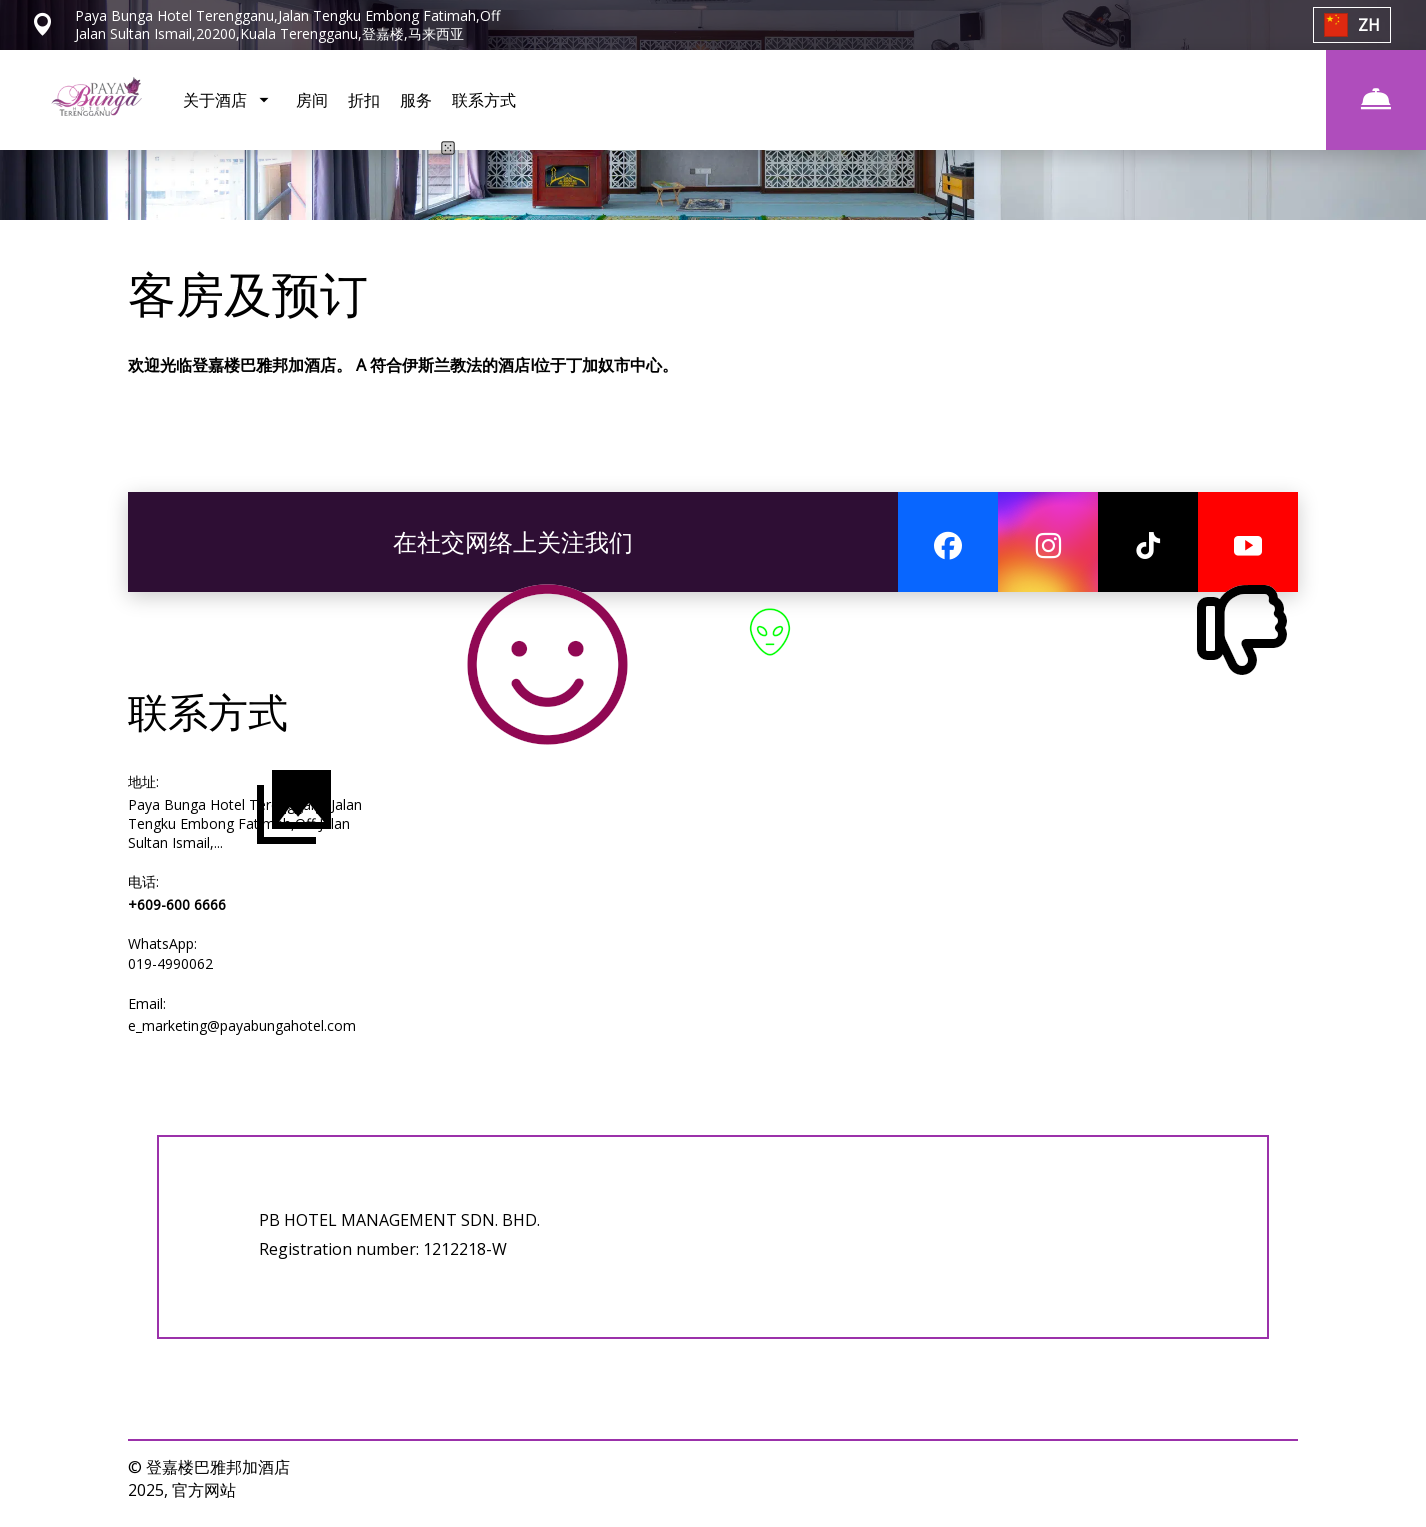 This screenshot has width=1426, height=1527. I want to click on add an emoji or reaction, so click(547, 664).